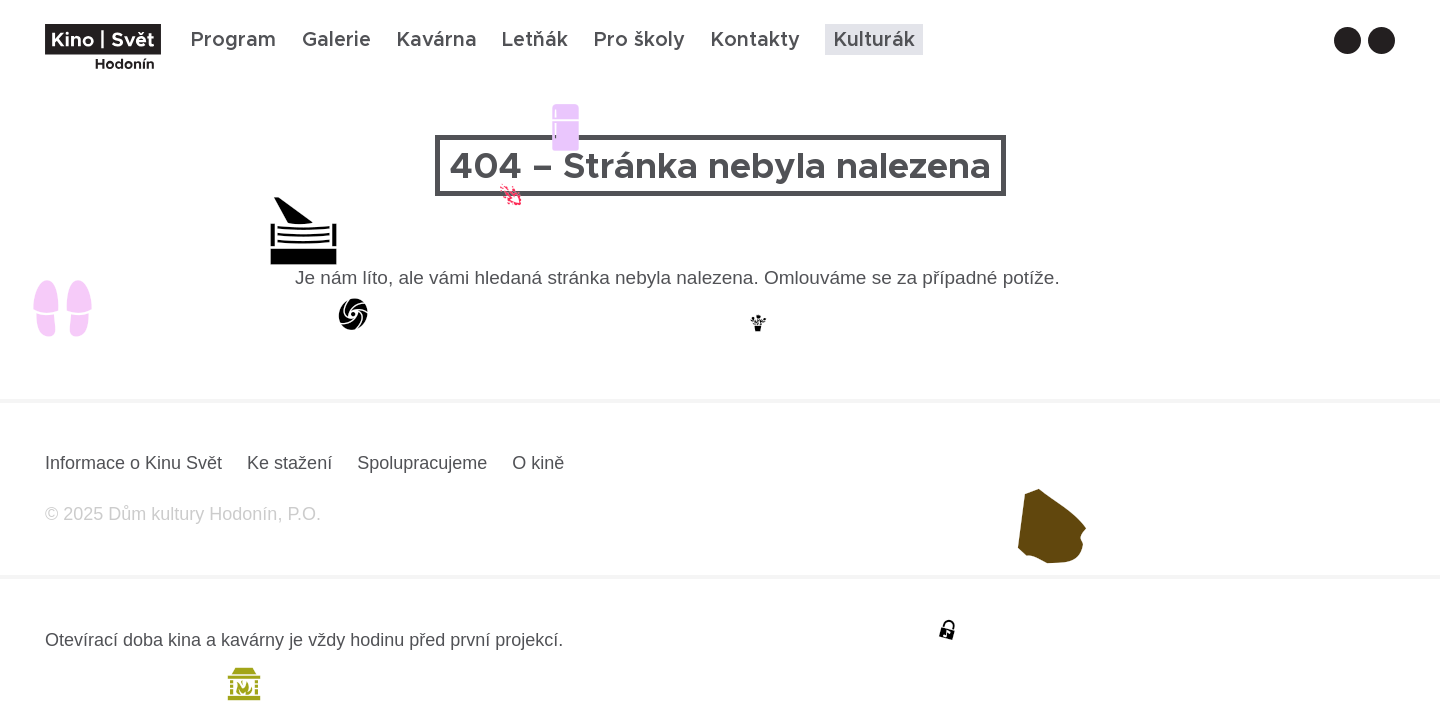  What do you see at coordinates (353, 314) in the screenshot?
I see `camera shutter or aperture control` at bounding box center [353, 314].